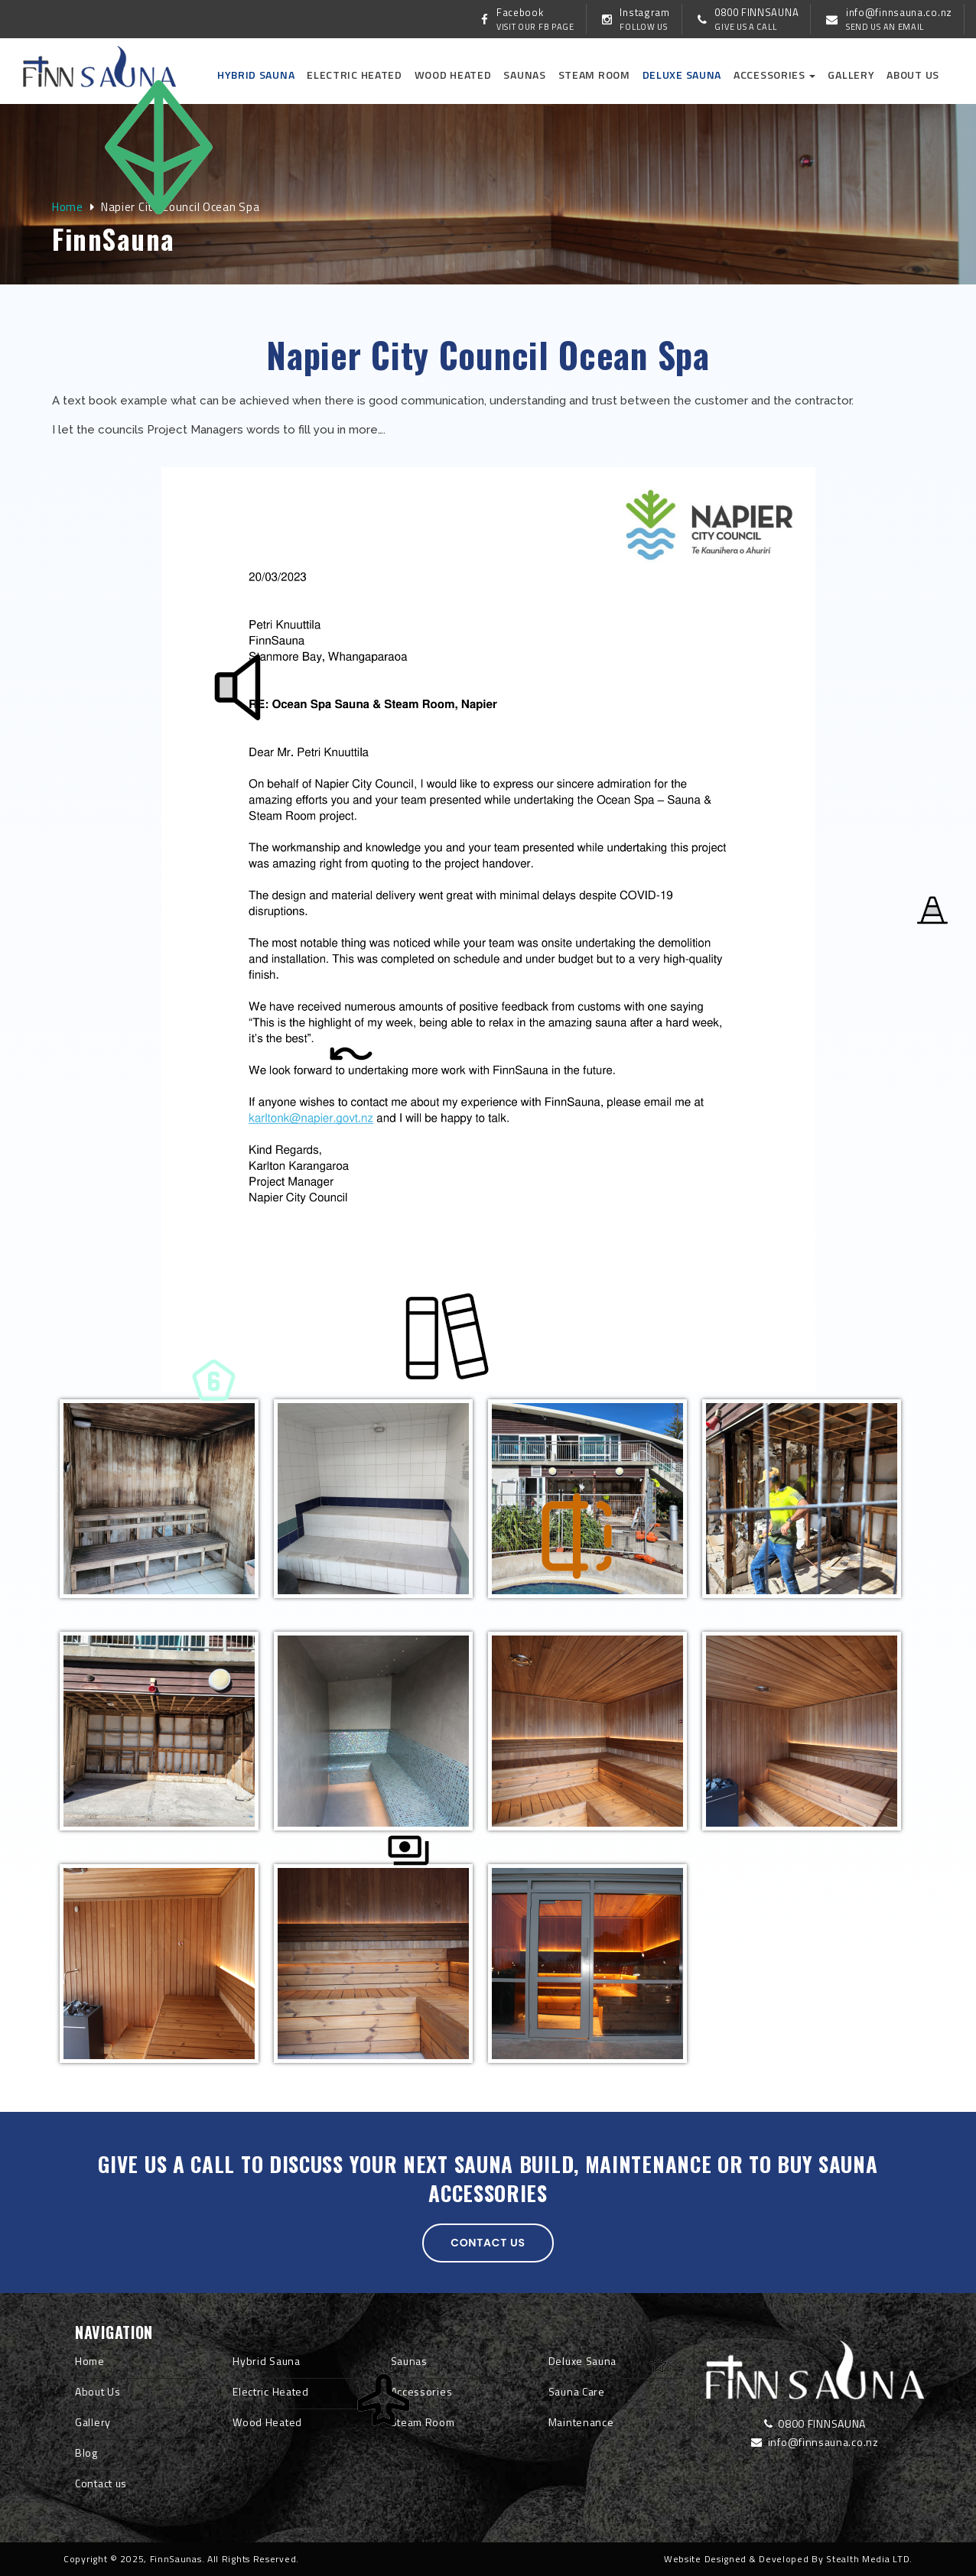 This screenshot has width=976, height=2576. Describe the element at coordinates (658, 2364) in the screenshot. I see `add to favorites` at that location.